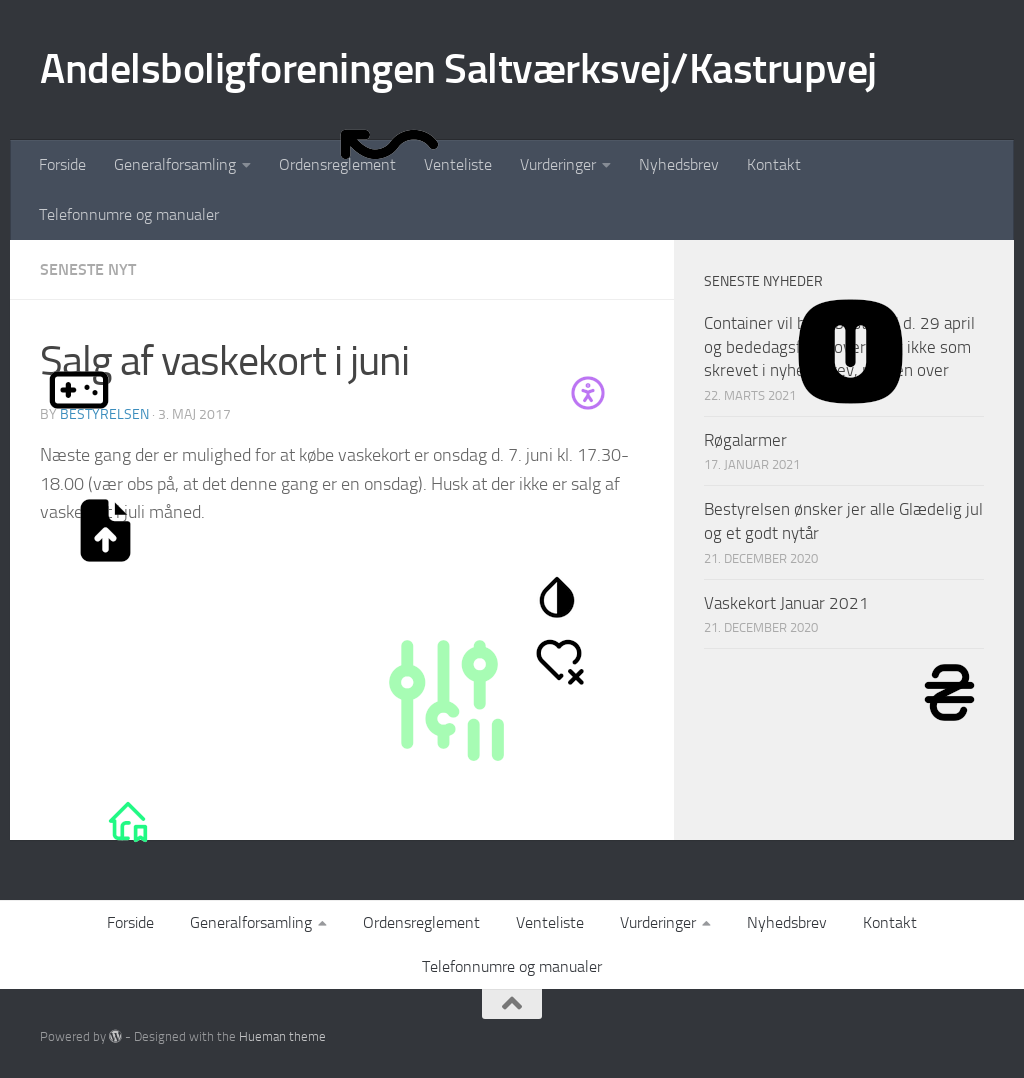 The width and height of the screenshot is (1024, 1078). Describe the element at coordinates (79, 390) in the screenshot. I see `access gaming or game center features` at that location.